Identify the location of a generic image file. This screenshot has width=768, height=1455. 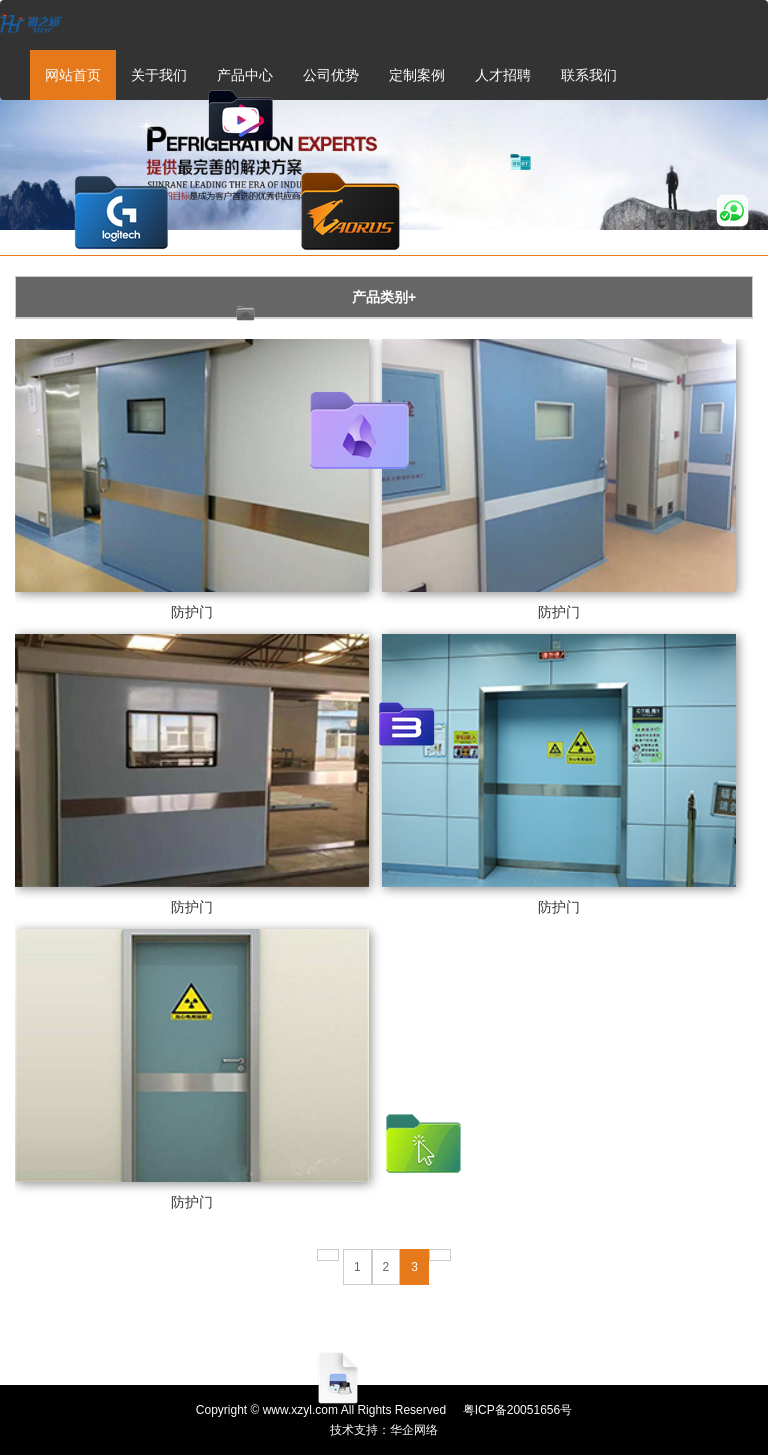
(338, 1379).